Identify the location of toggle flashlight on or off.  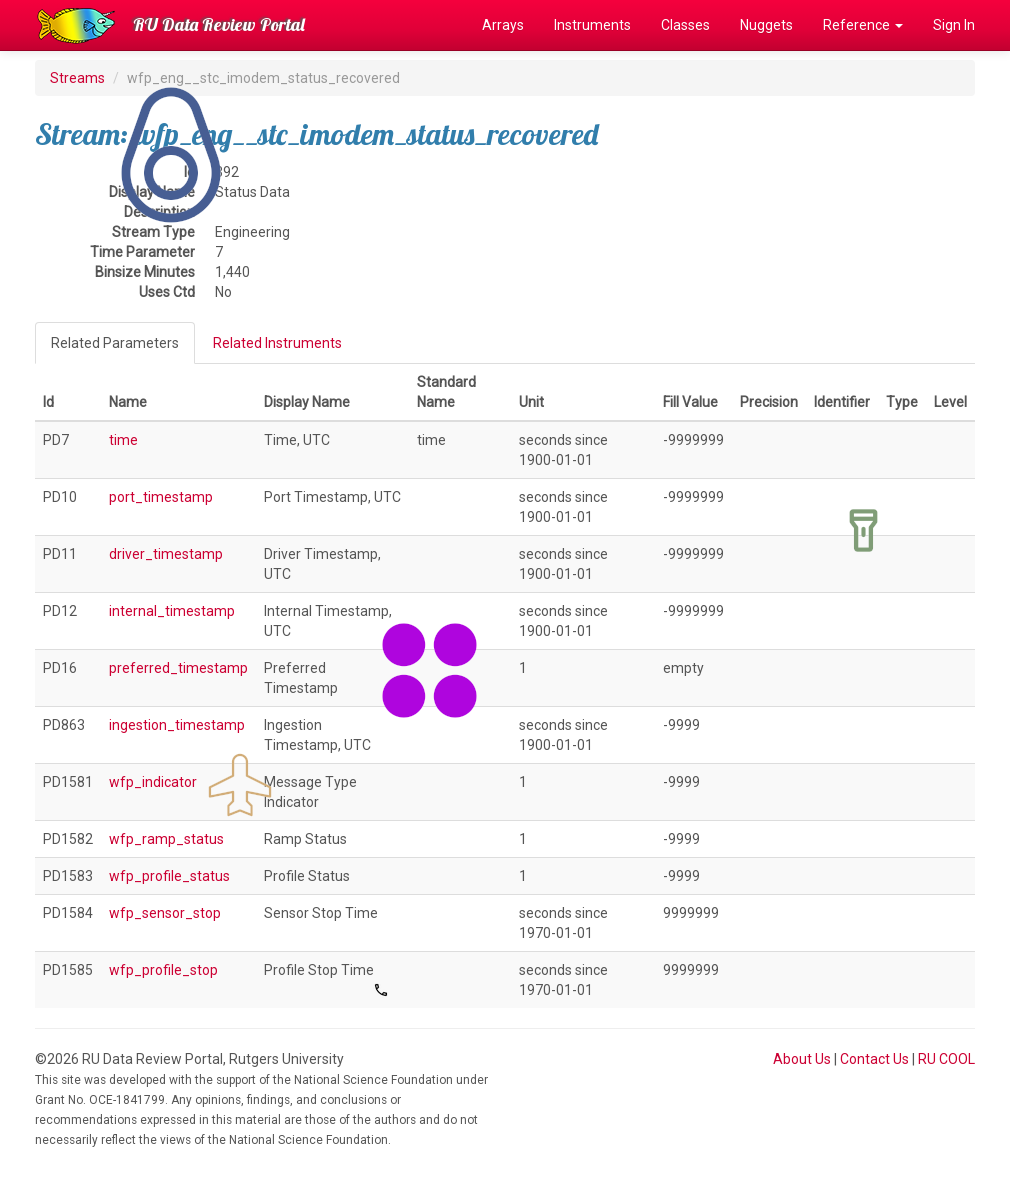
(863, 530).